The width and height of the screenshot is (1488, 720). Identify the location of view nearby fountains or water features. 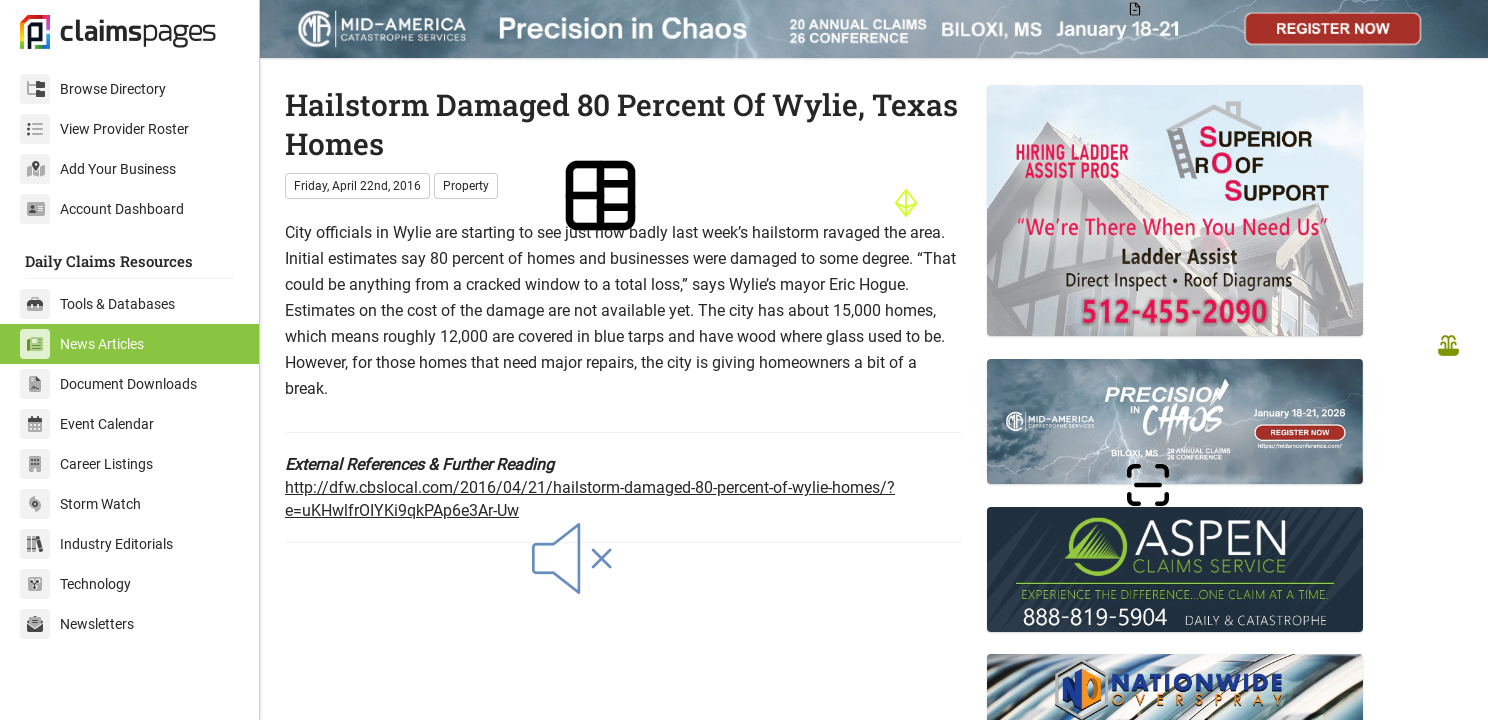
(1448, 345).